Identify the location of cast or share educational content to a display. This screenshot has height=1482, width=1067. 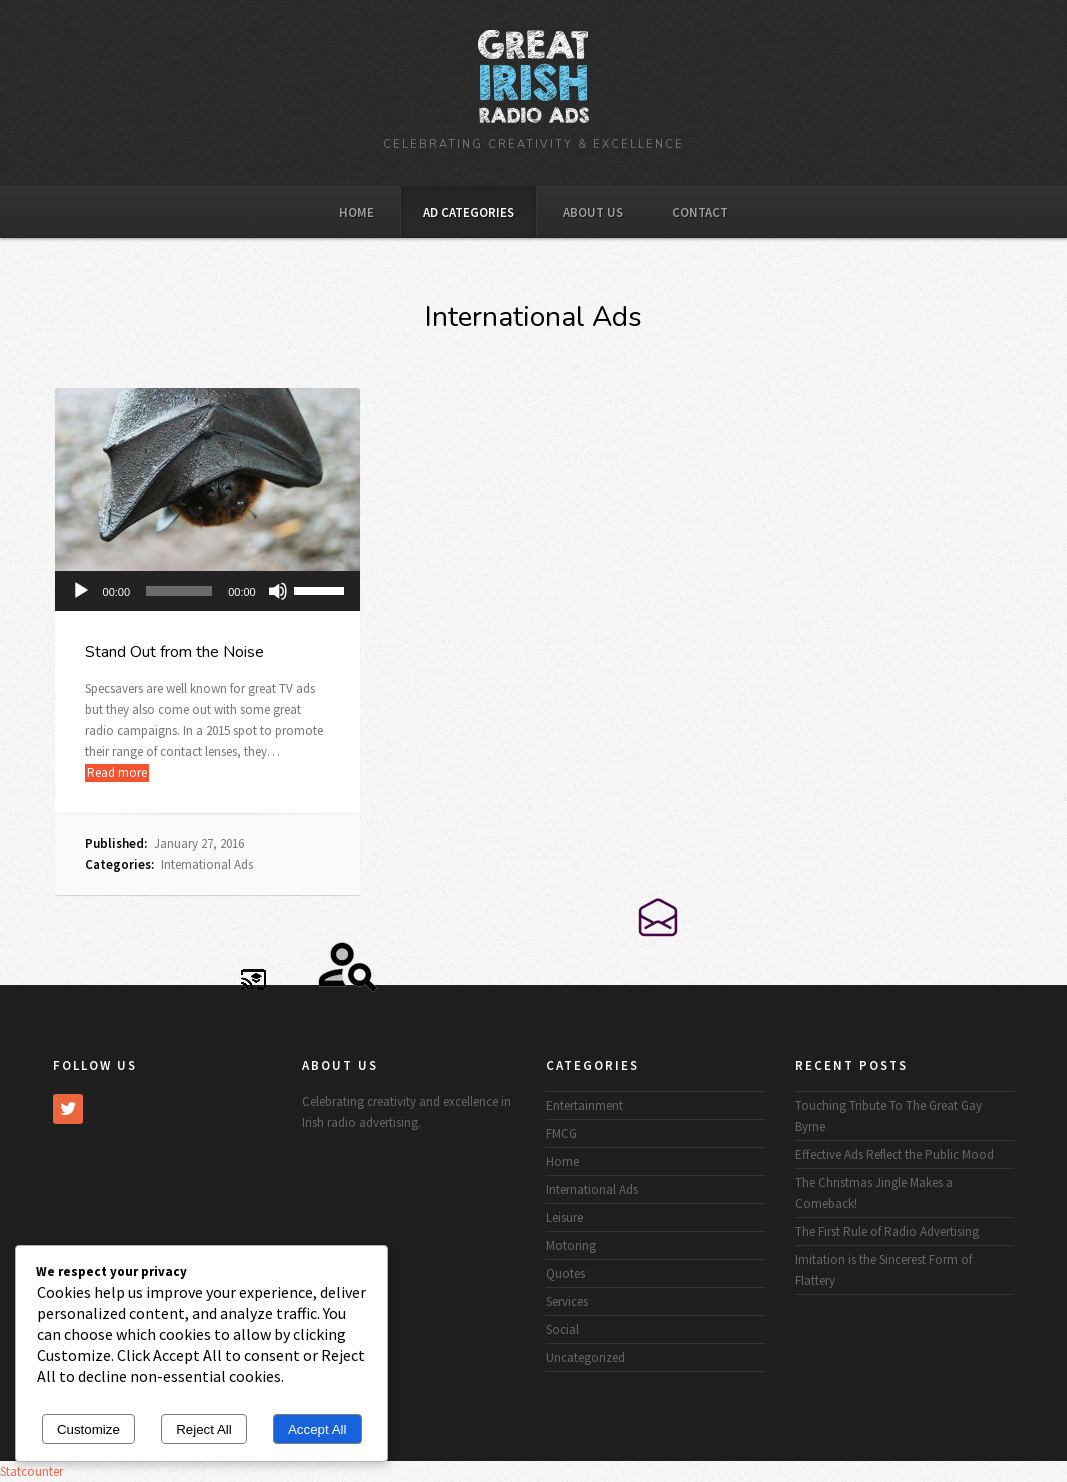
(253, 979).